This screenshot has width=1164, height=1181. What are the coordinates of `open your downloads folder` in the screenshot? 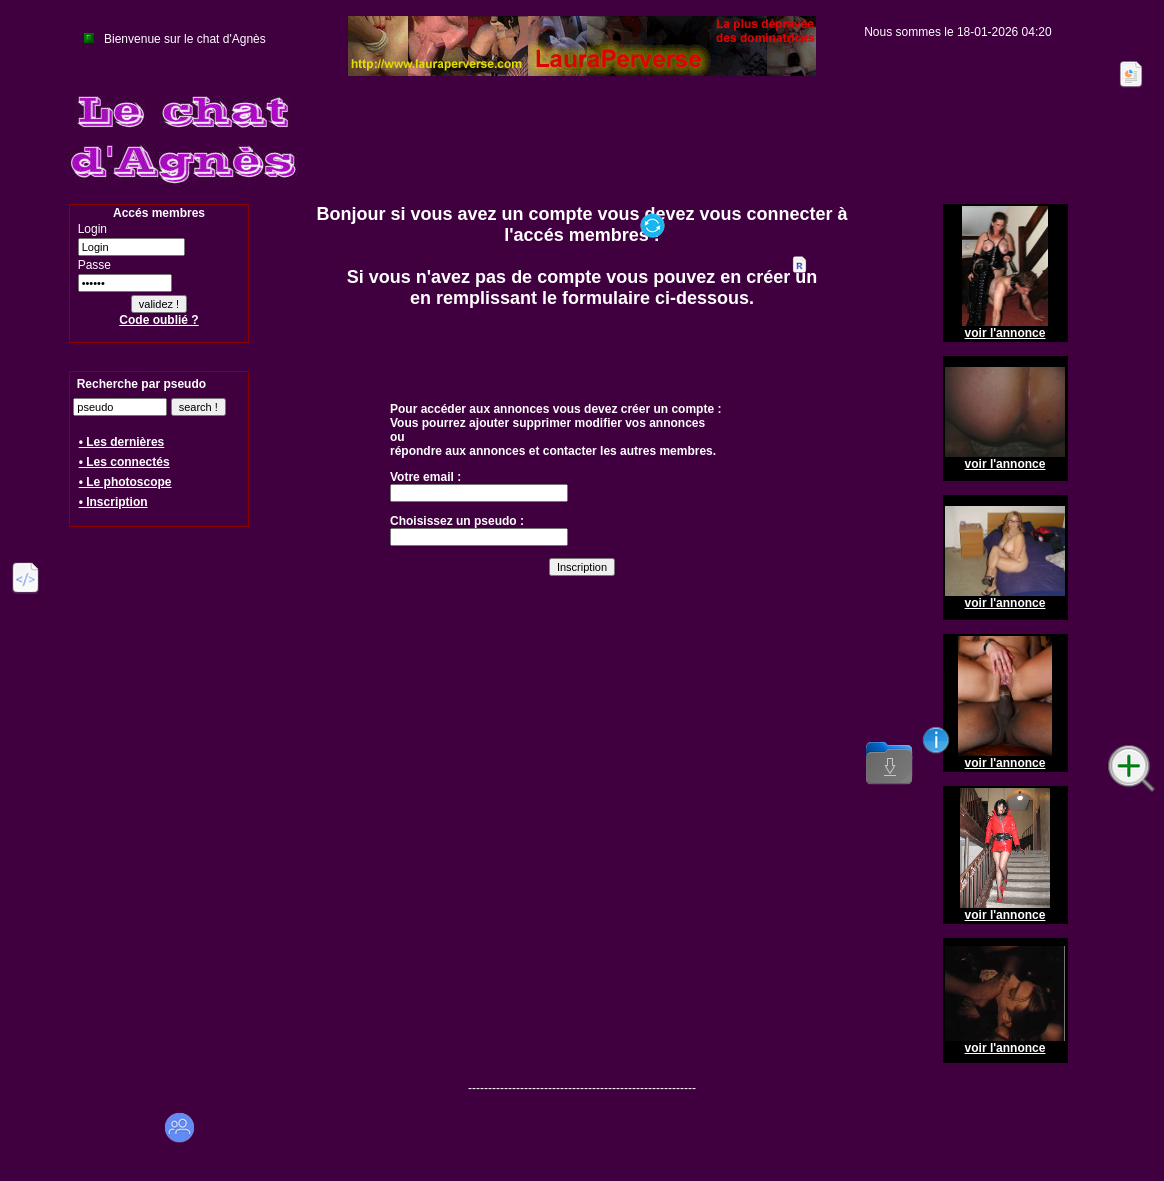 It's located at (889, 763).